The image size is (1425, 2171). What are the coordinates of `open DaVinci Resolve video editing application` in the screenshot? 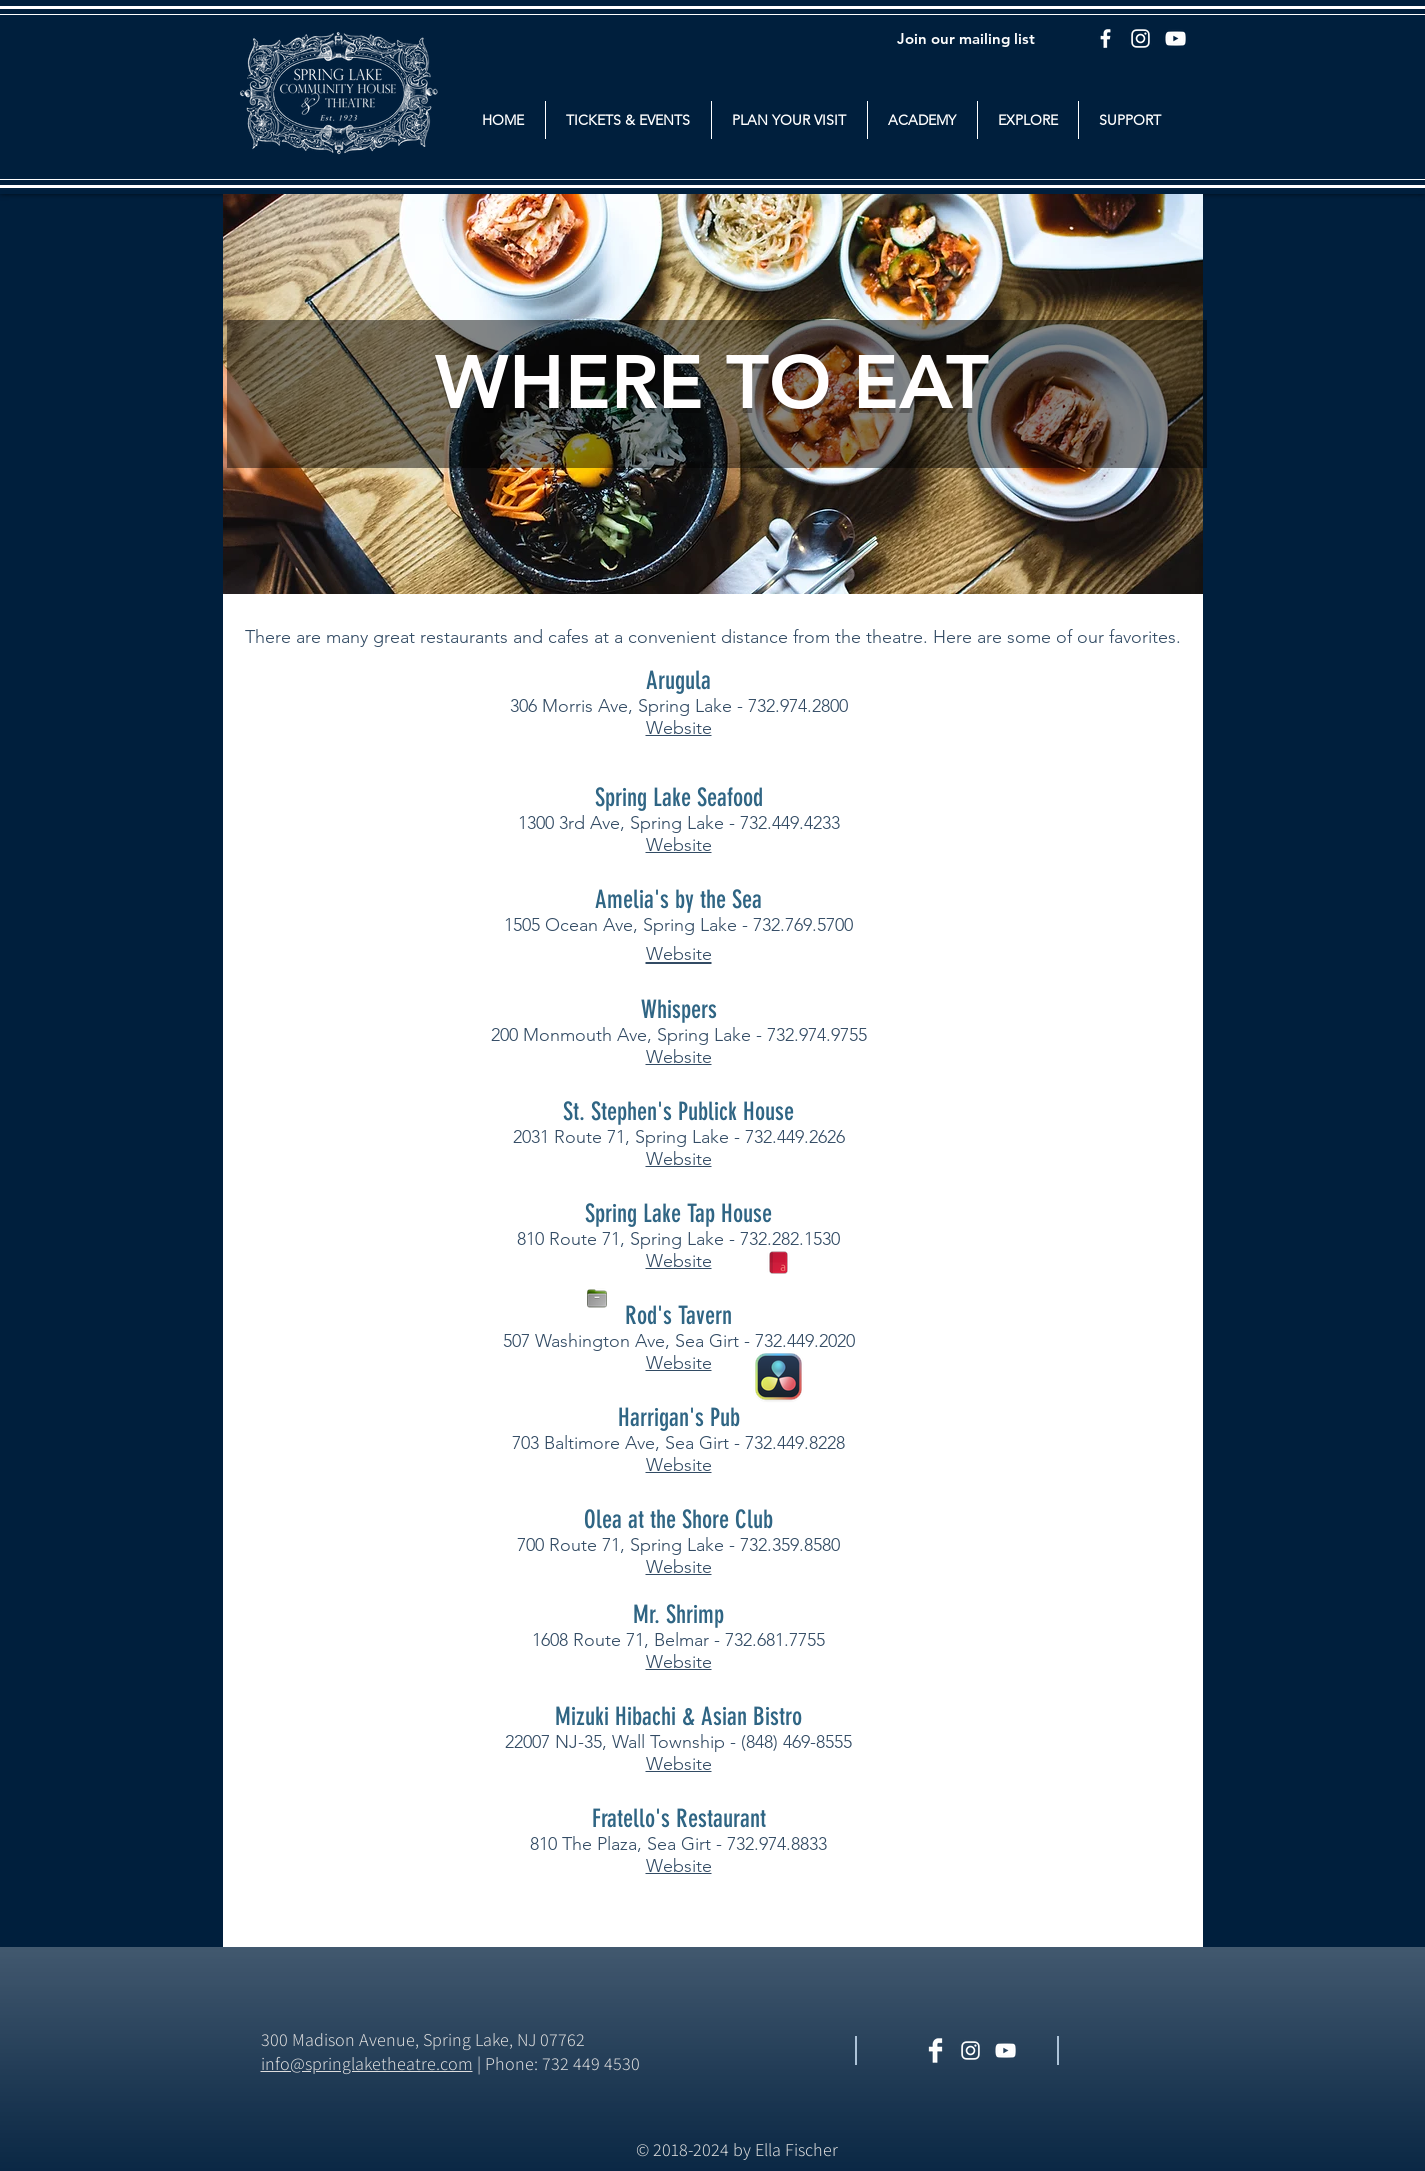 It's located at (778, 1376).